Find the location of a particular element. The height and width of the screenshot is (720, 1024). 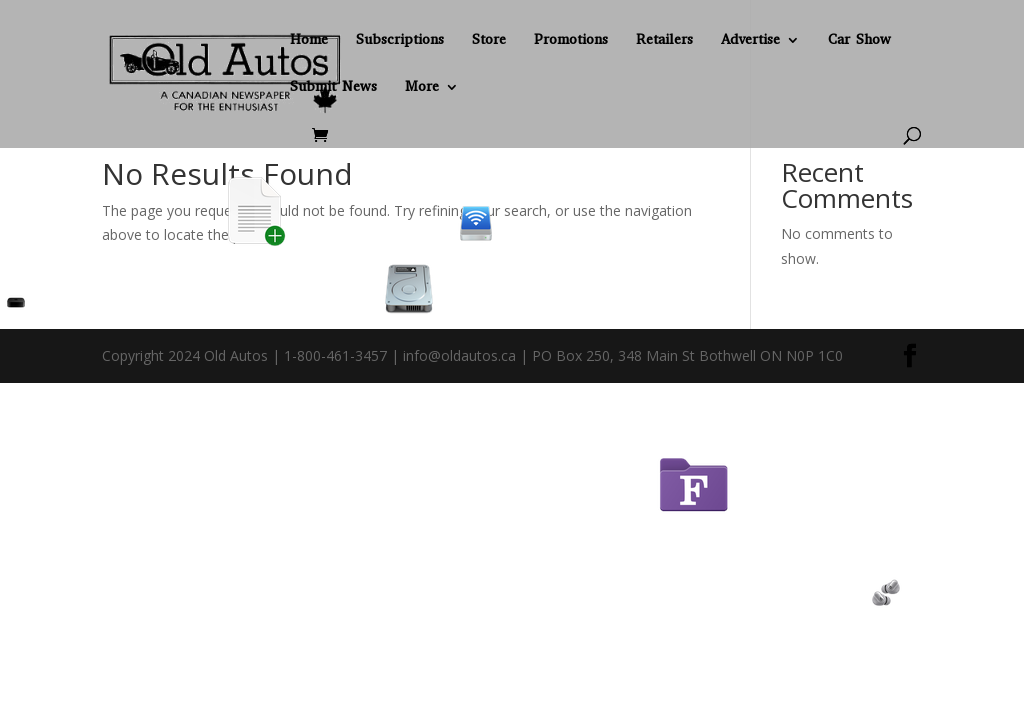

connect beats studio buds via bluetooth is located at coordinates (886, 593).